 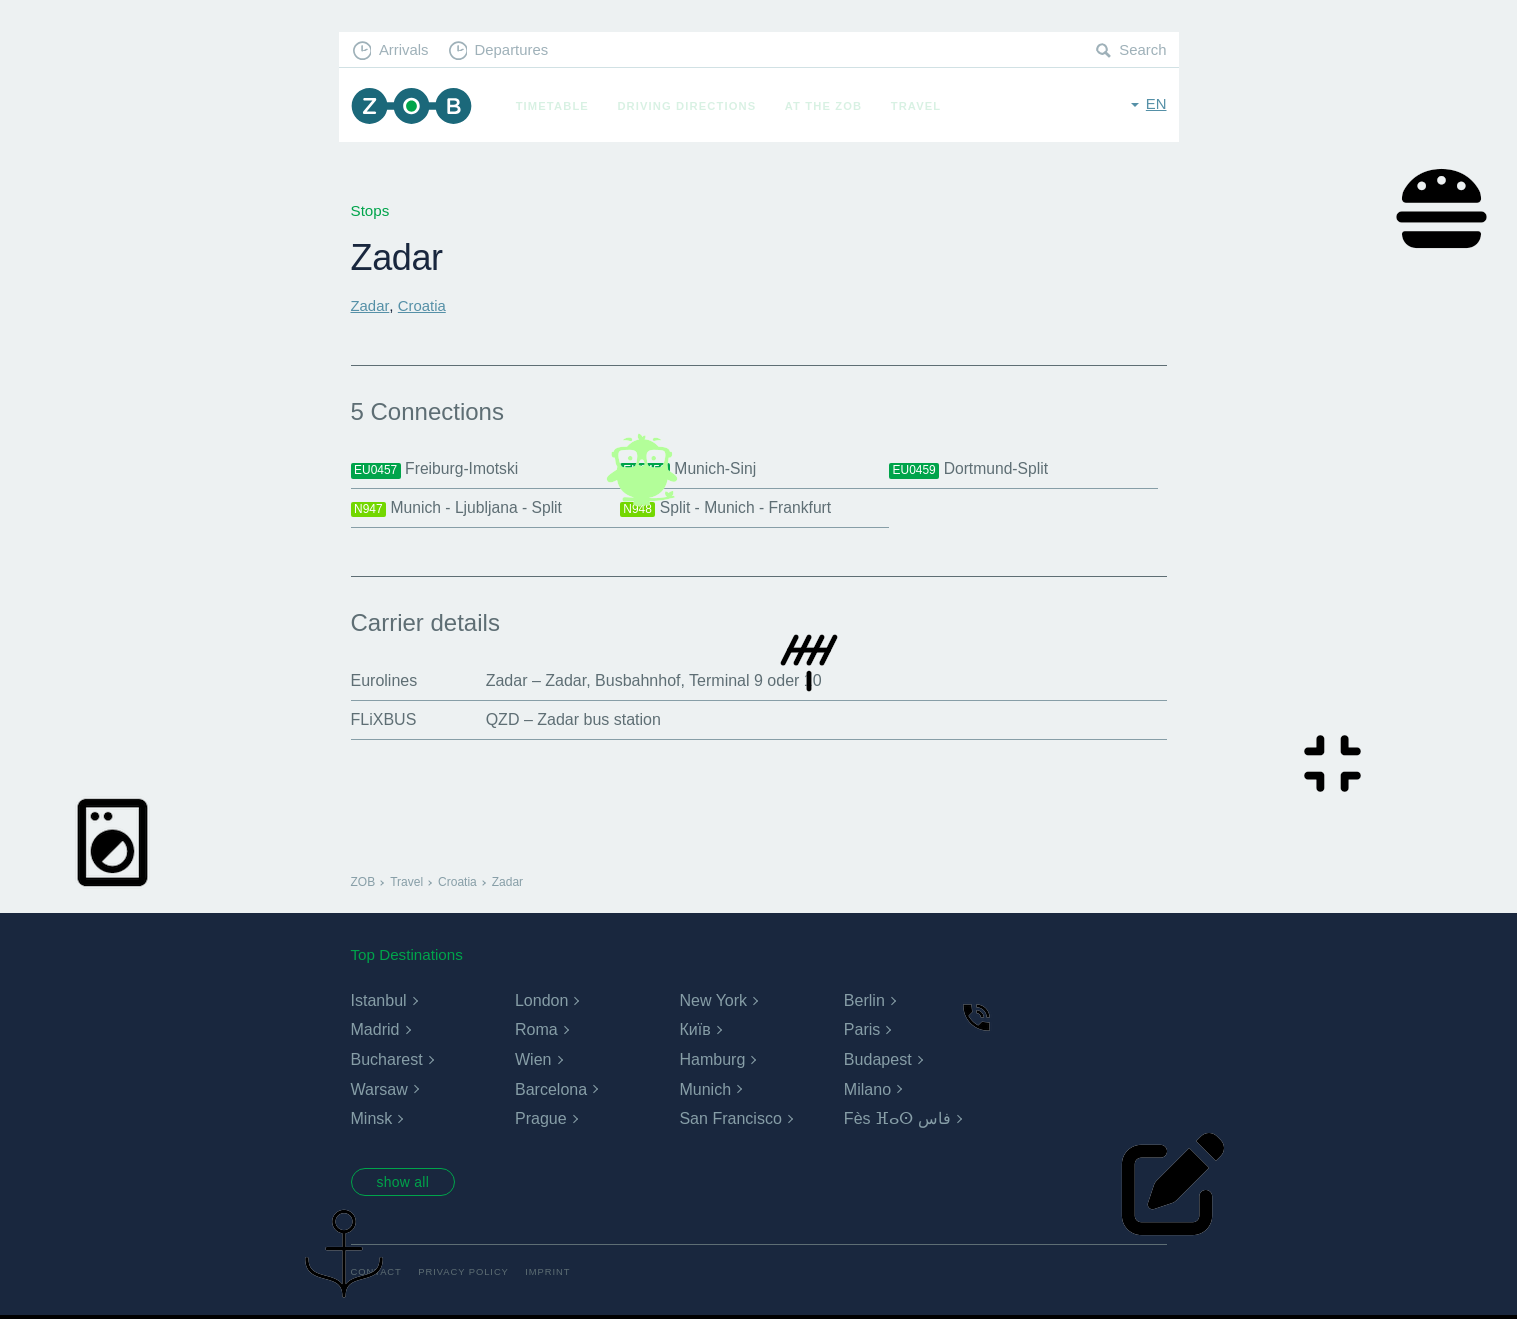 I want to click on anchor link to a specific section on the page, so click(x=344, y=1252).